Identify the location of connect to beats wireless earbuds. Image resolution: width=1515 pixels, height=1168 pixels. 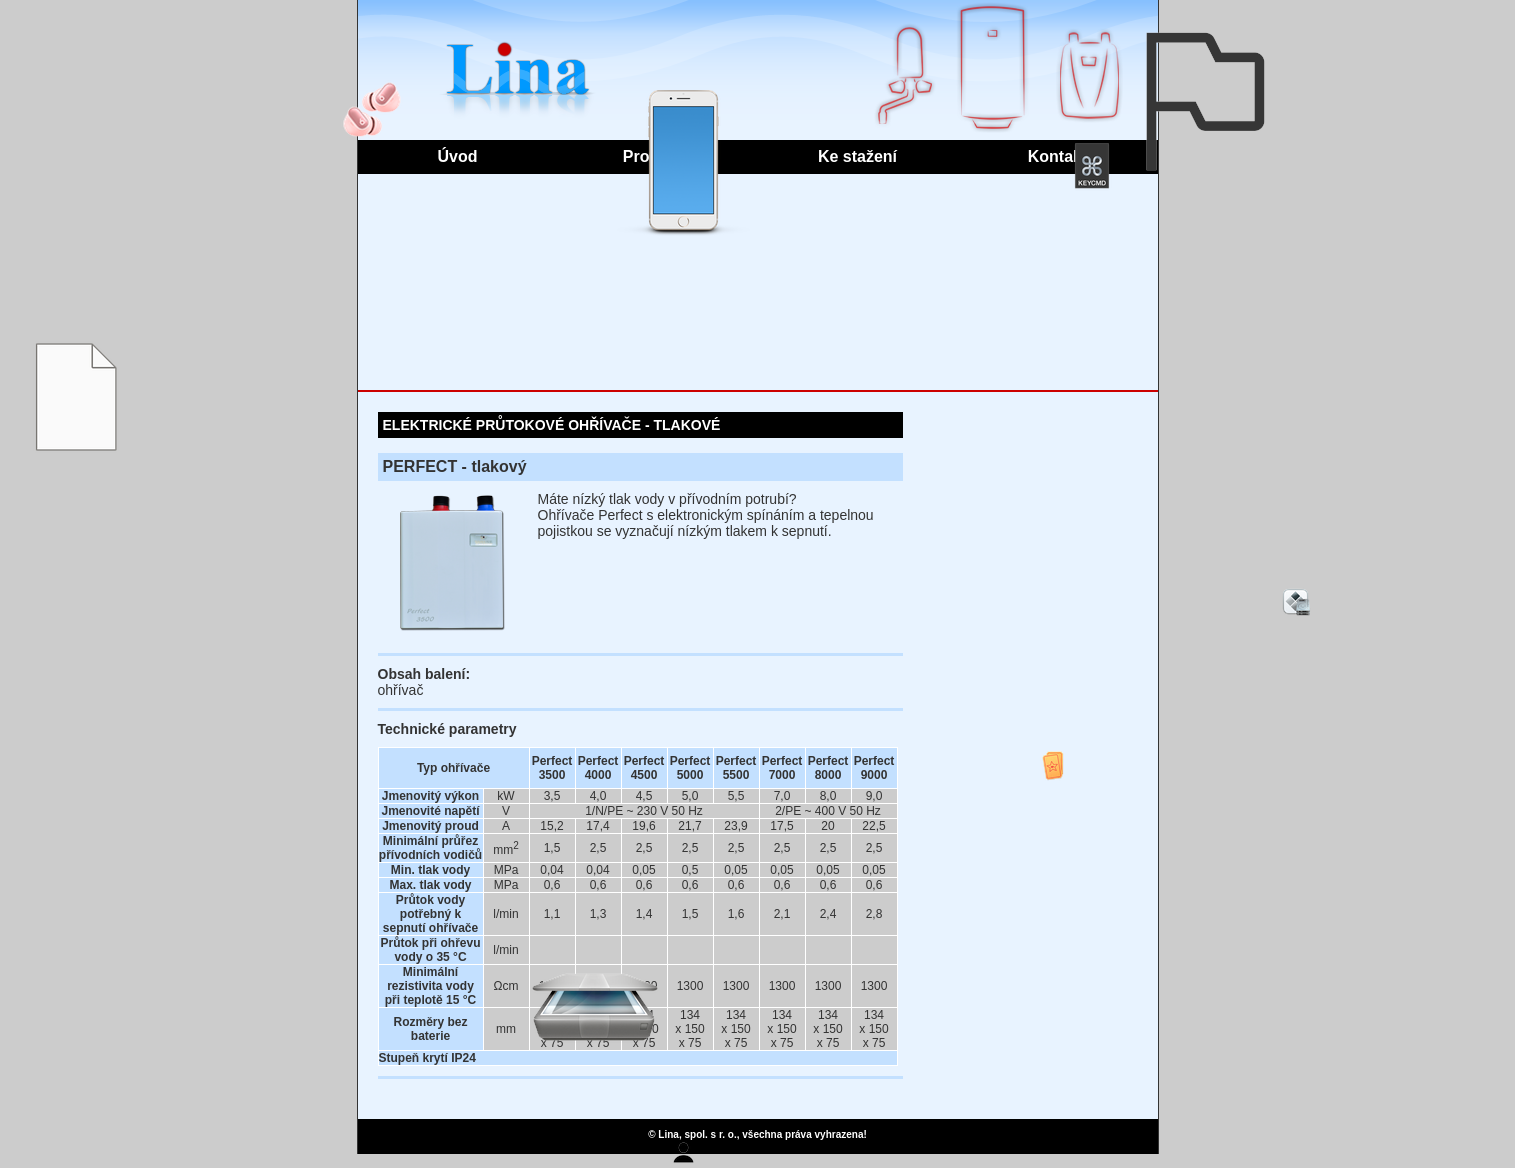
(372, 110).